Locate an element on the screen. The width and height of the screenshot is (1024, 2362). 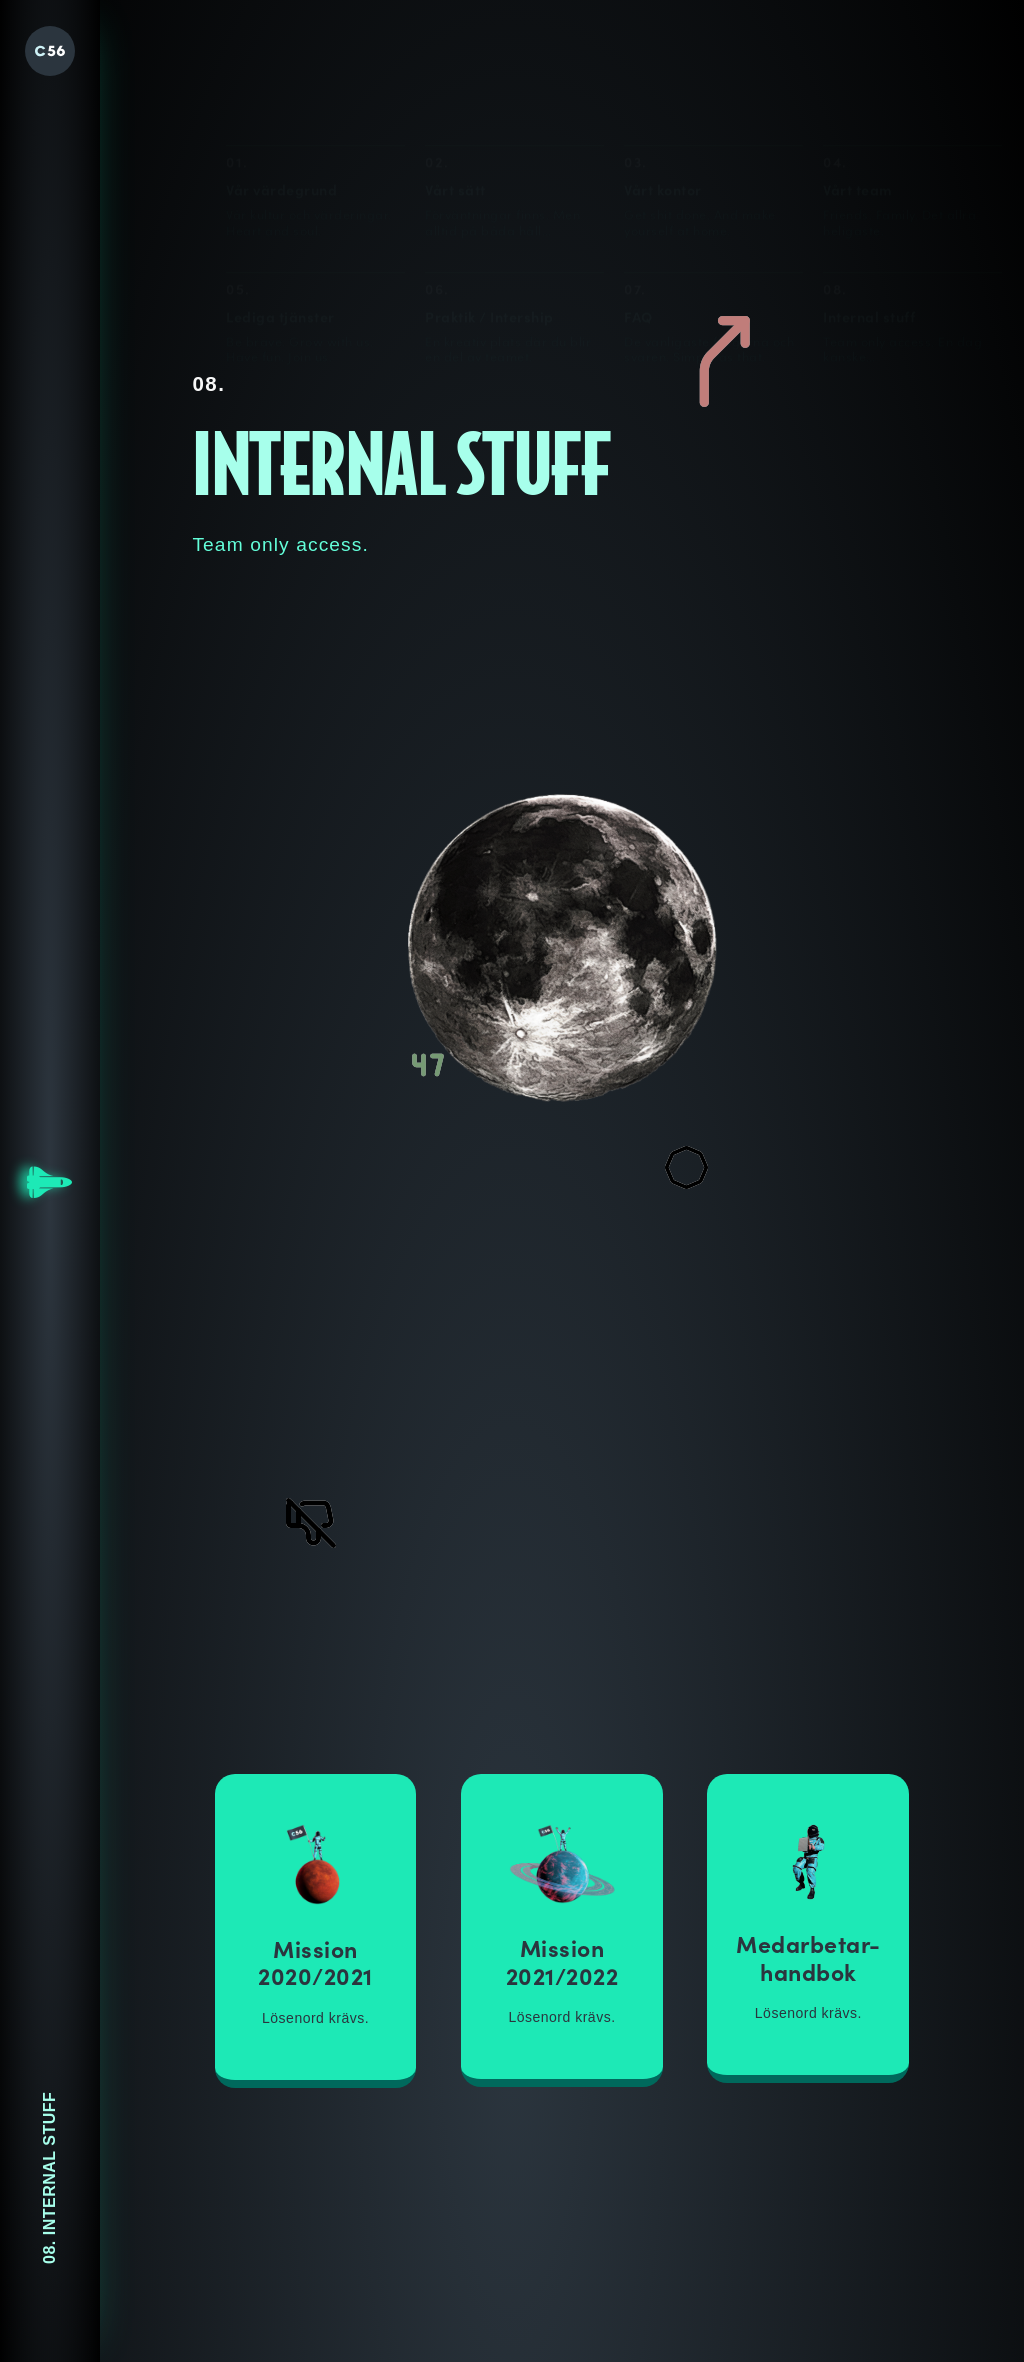
stop or warning indicator is located at coordinates (686, 1167).